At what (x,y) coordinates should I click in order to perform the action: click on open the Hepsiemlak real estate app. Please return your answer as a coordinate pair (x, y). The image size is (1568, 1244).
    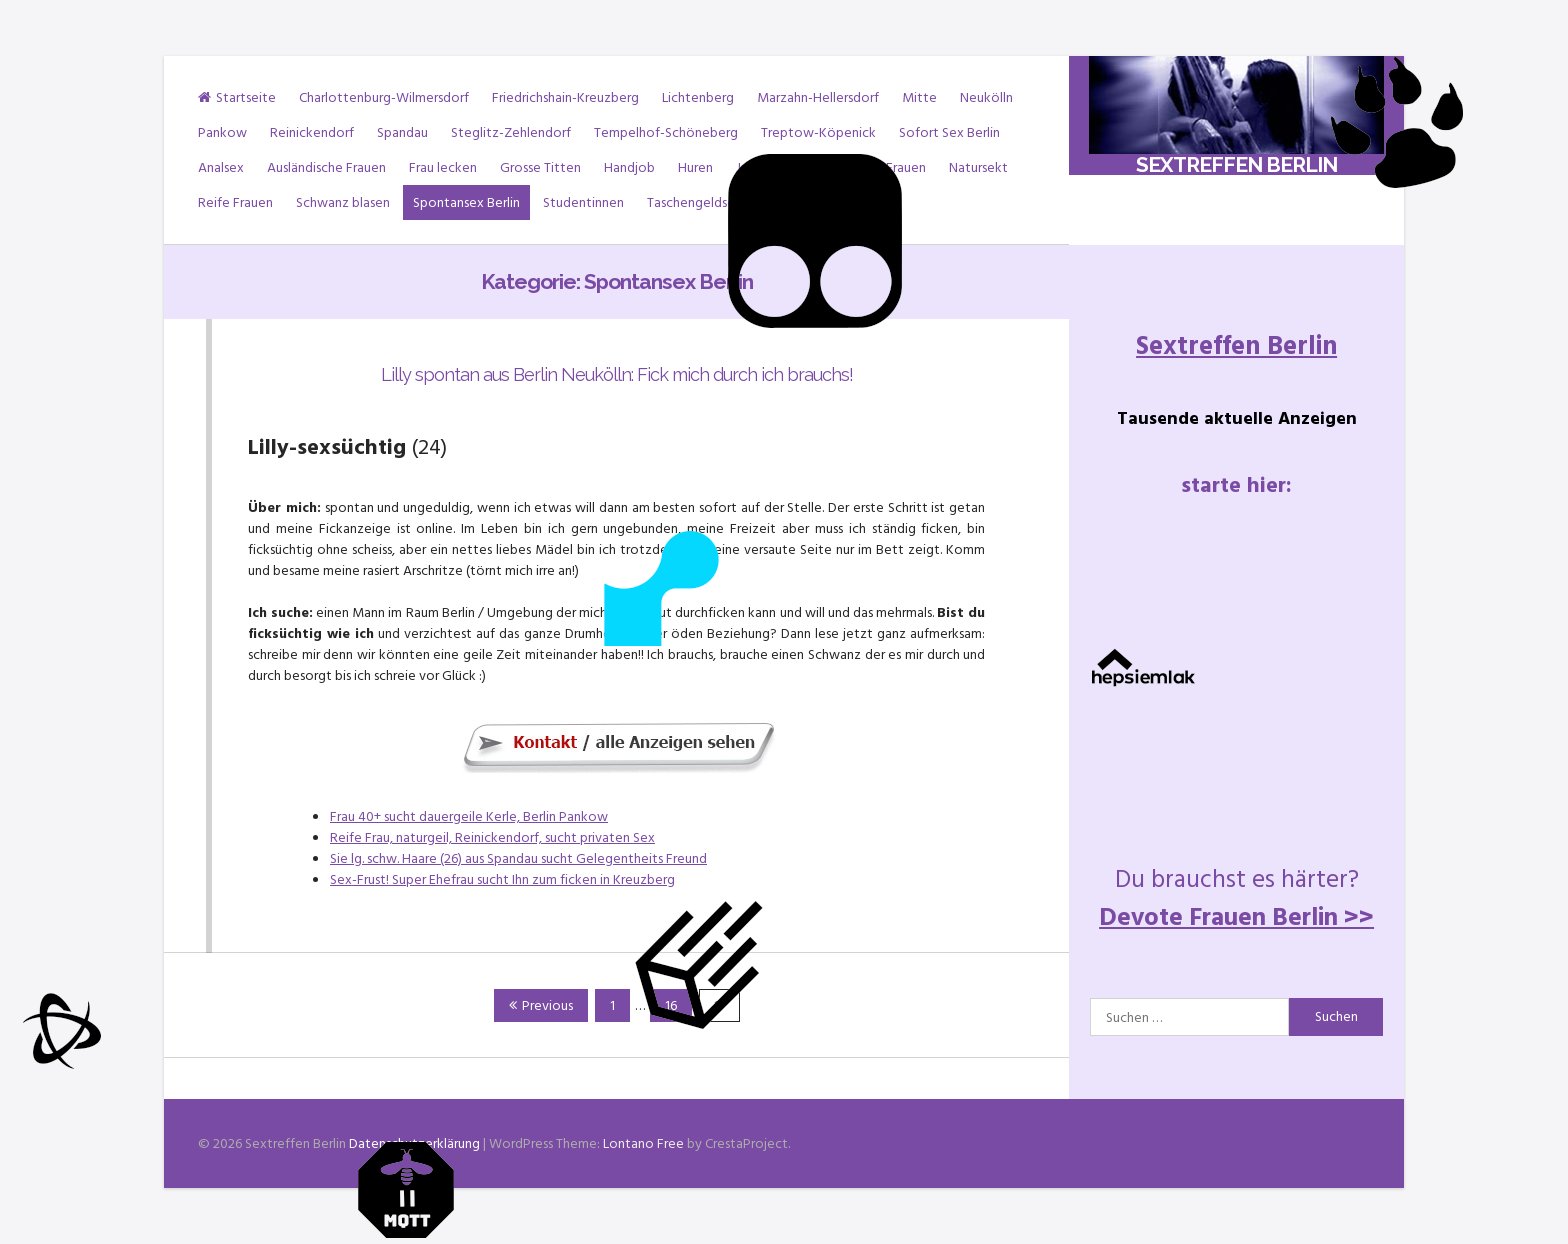
    Looking at the image, I should click on (1143, 667).